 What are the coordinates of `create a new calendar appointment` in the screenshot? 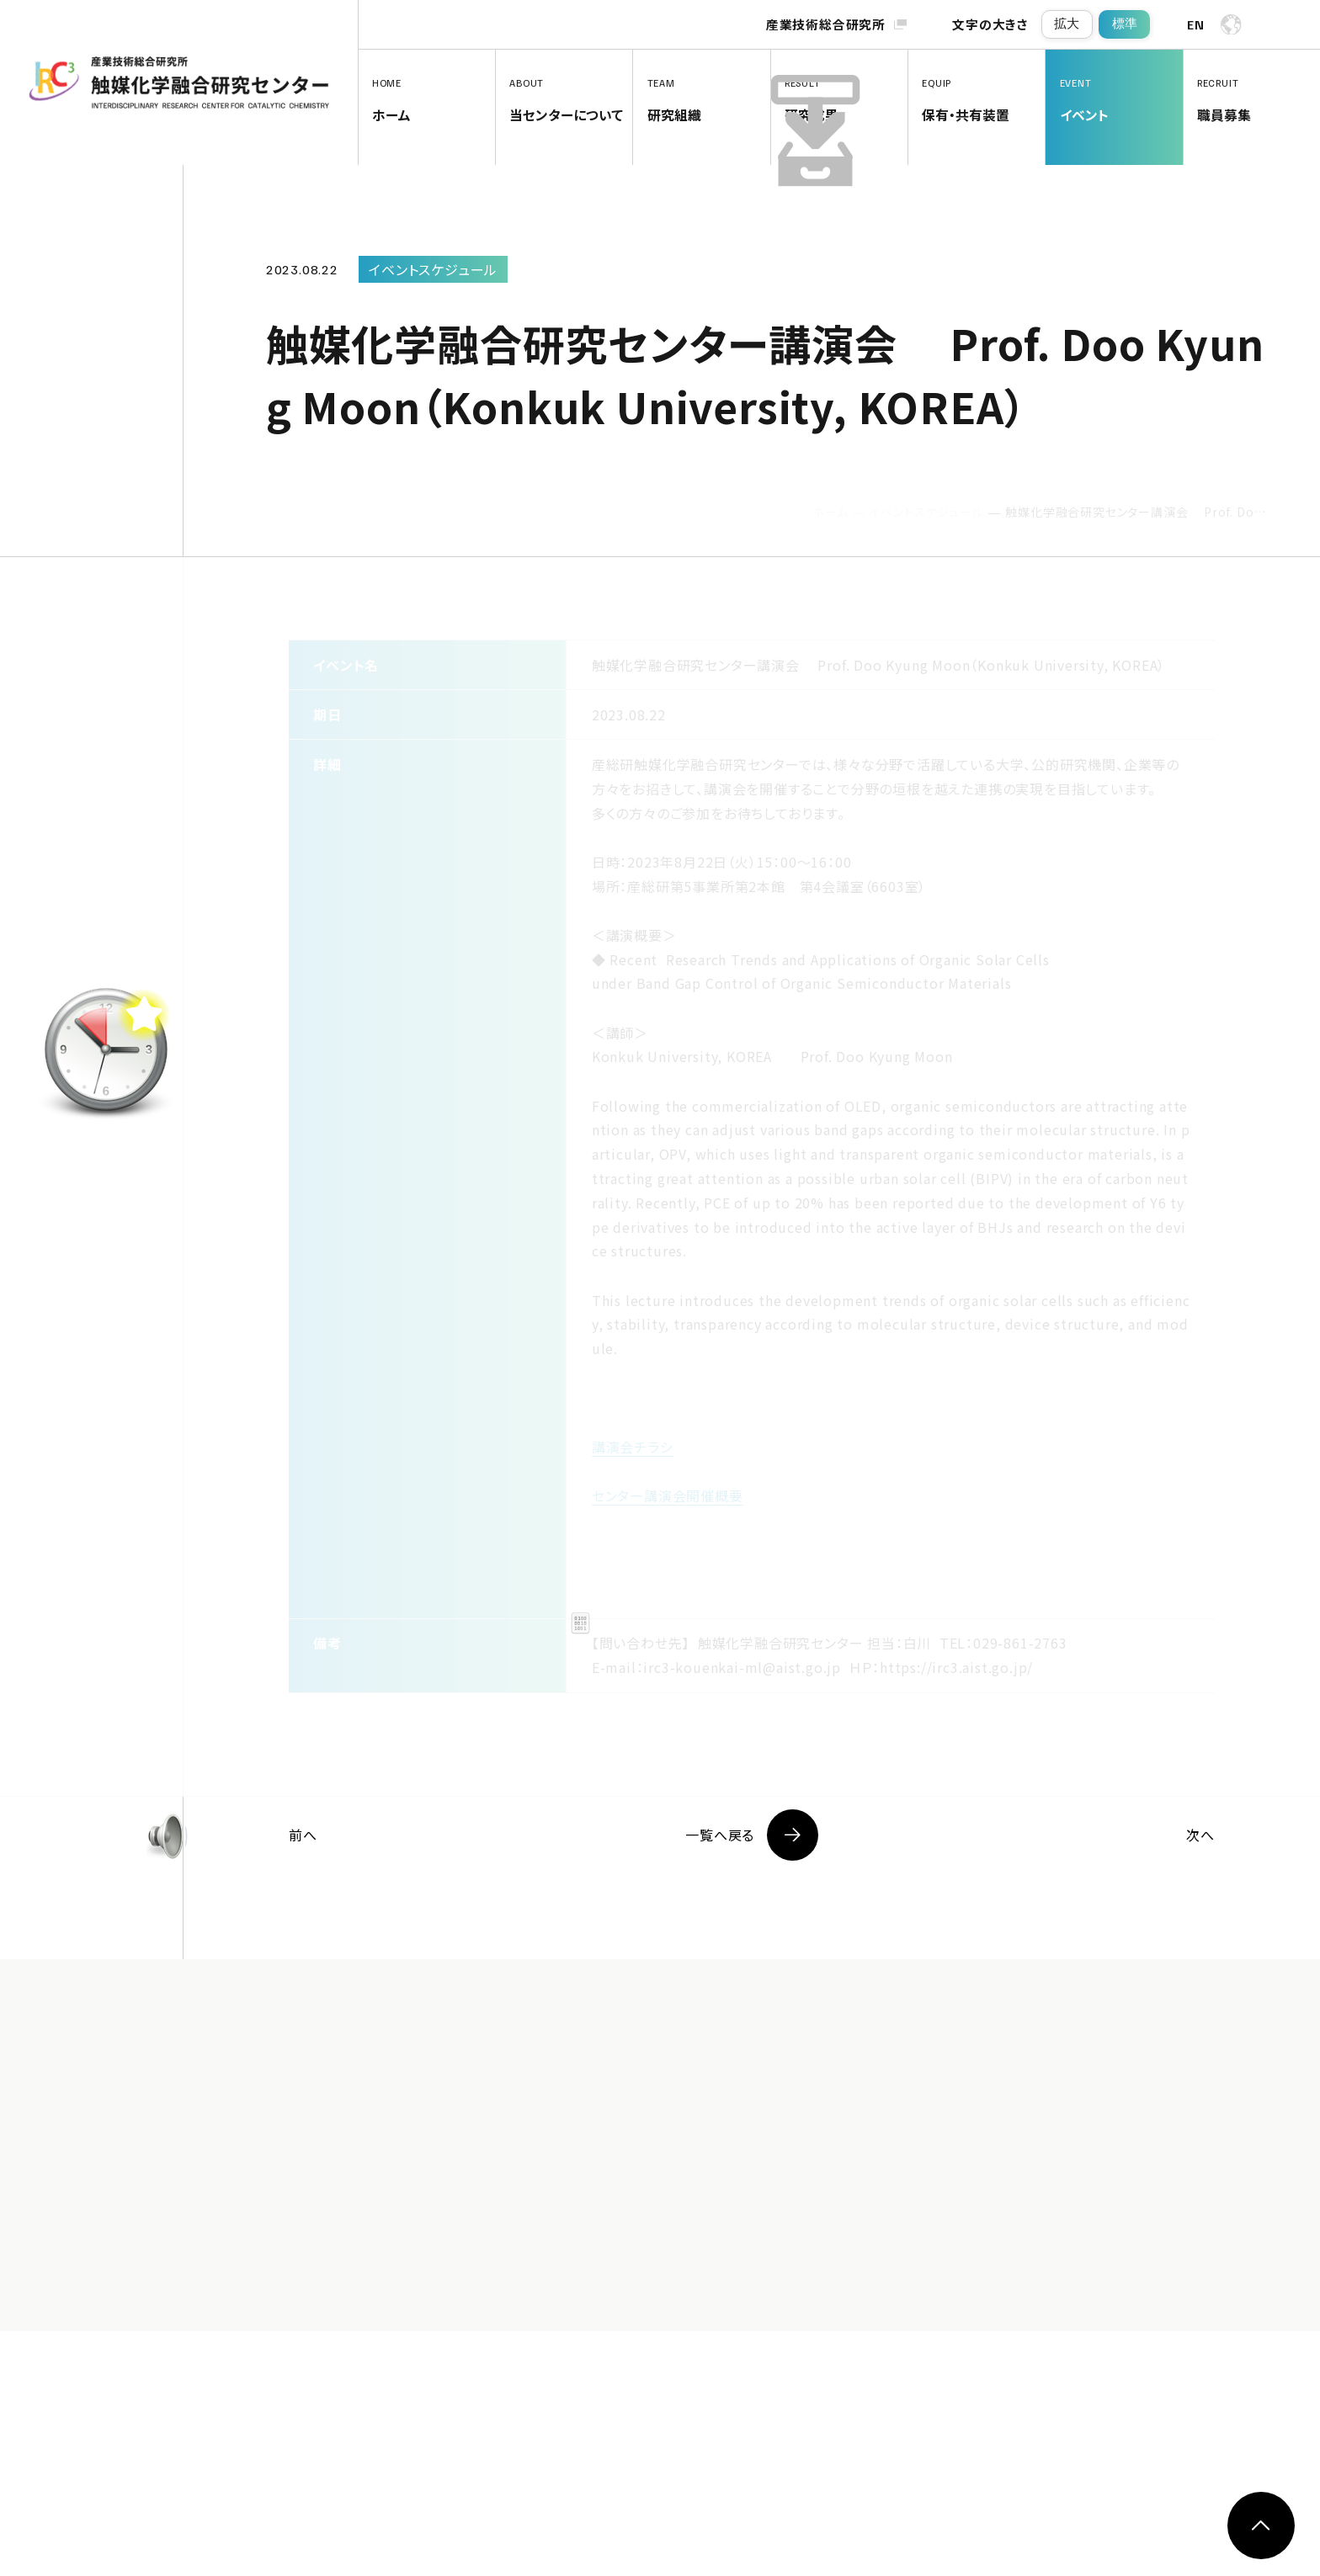 It's located at (109, 1049).